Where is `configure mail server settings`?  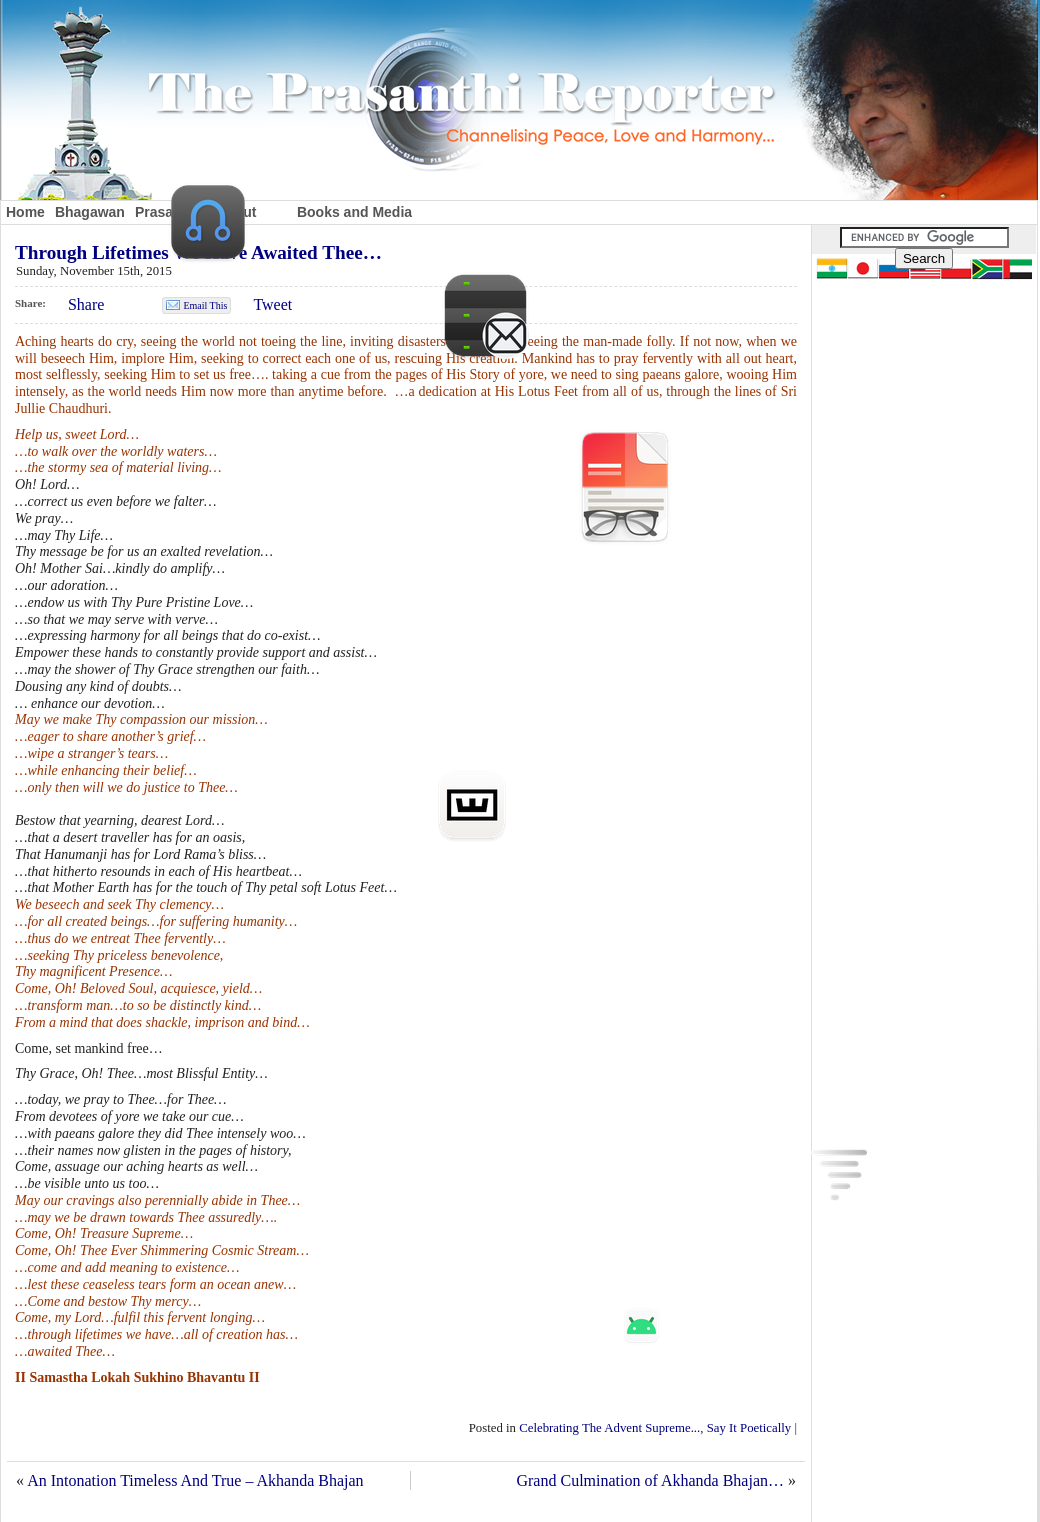 configure mail server settings is located at coordinates (485, 315).